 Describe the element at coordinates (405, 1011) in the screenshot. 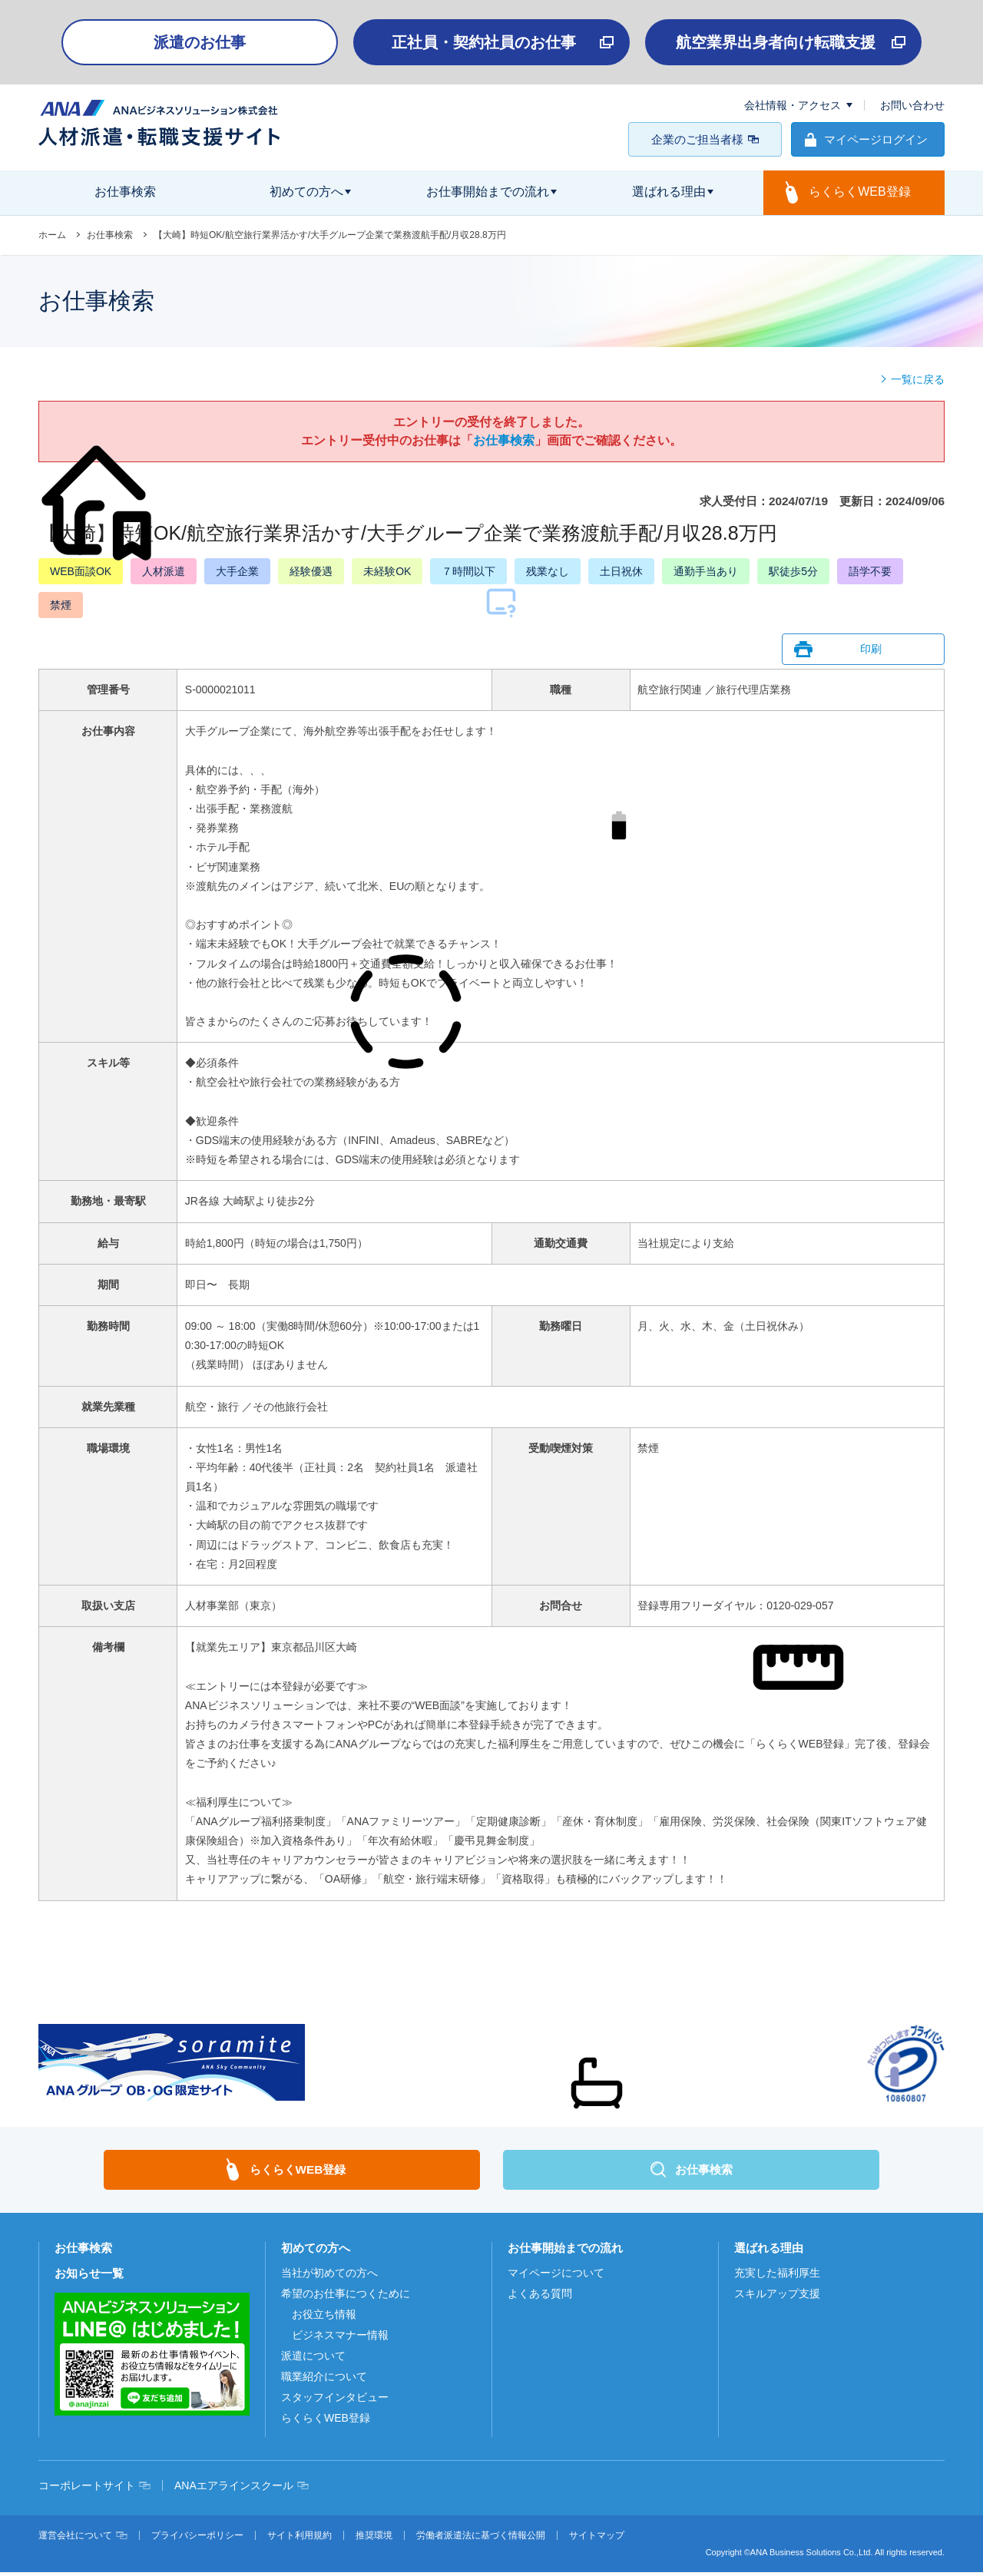

I see `indicates loading or processing in progress` at that location.